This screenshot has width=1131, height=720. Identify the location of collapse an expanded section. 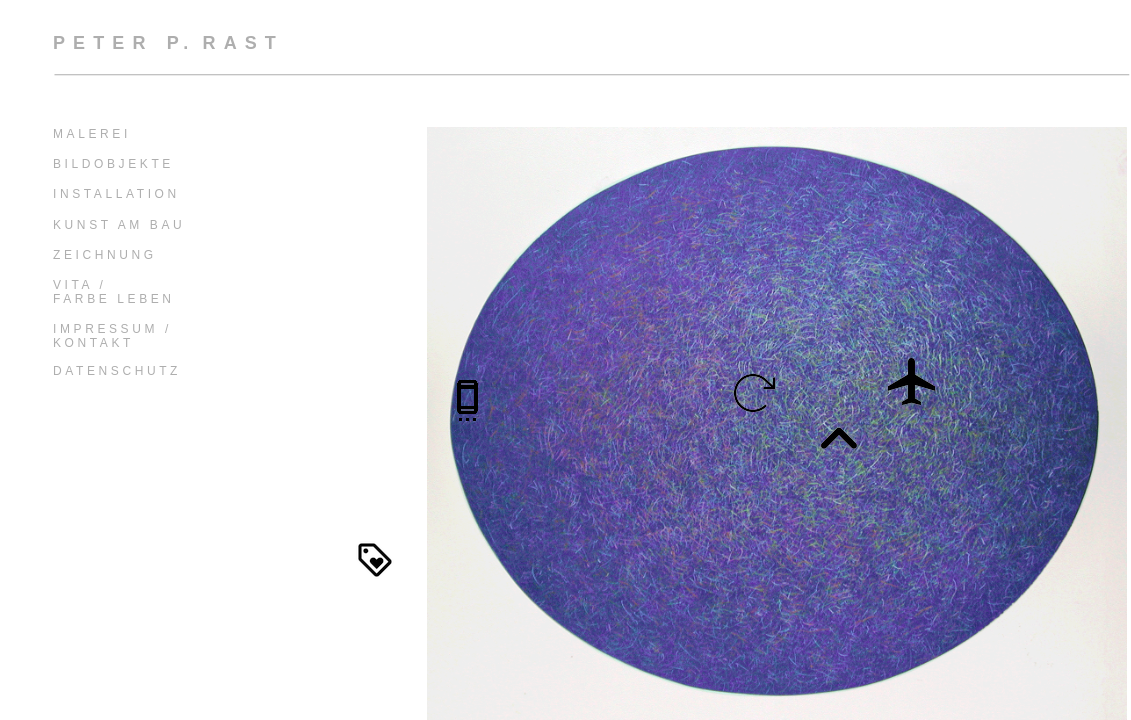
(839, 439).